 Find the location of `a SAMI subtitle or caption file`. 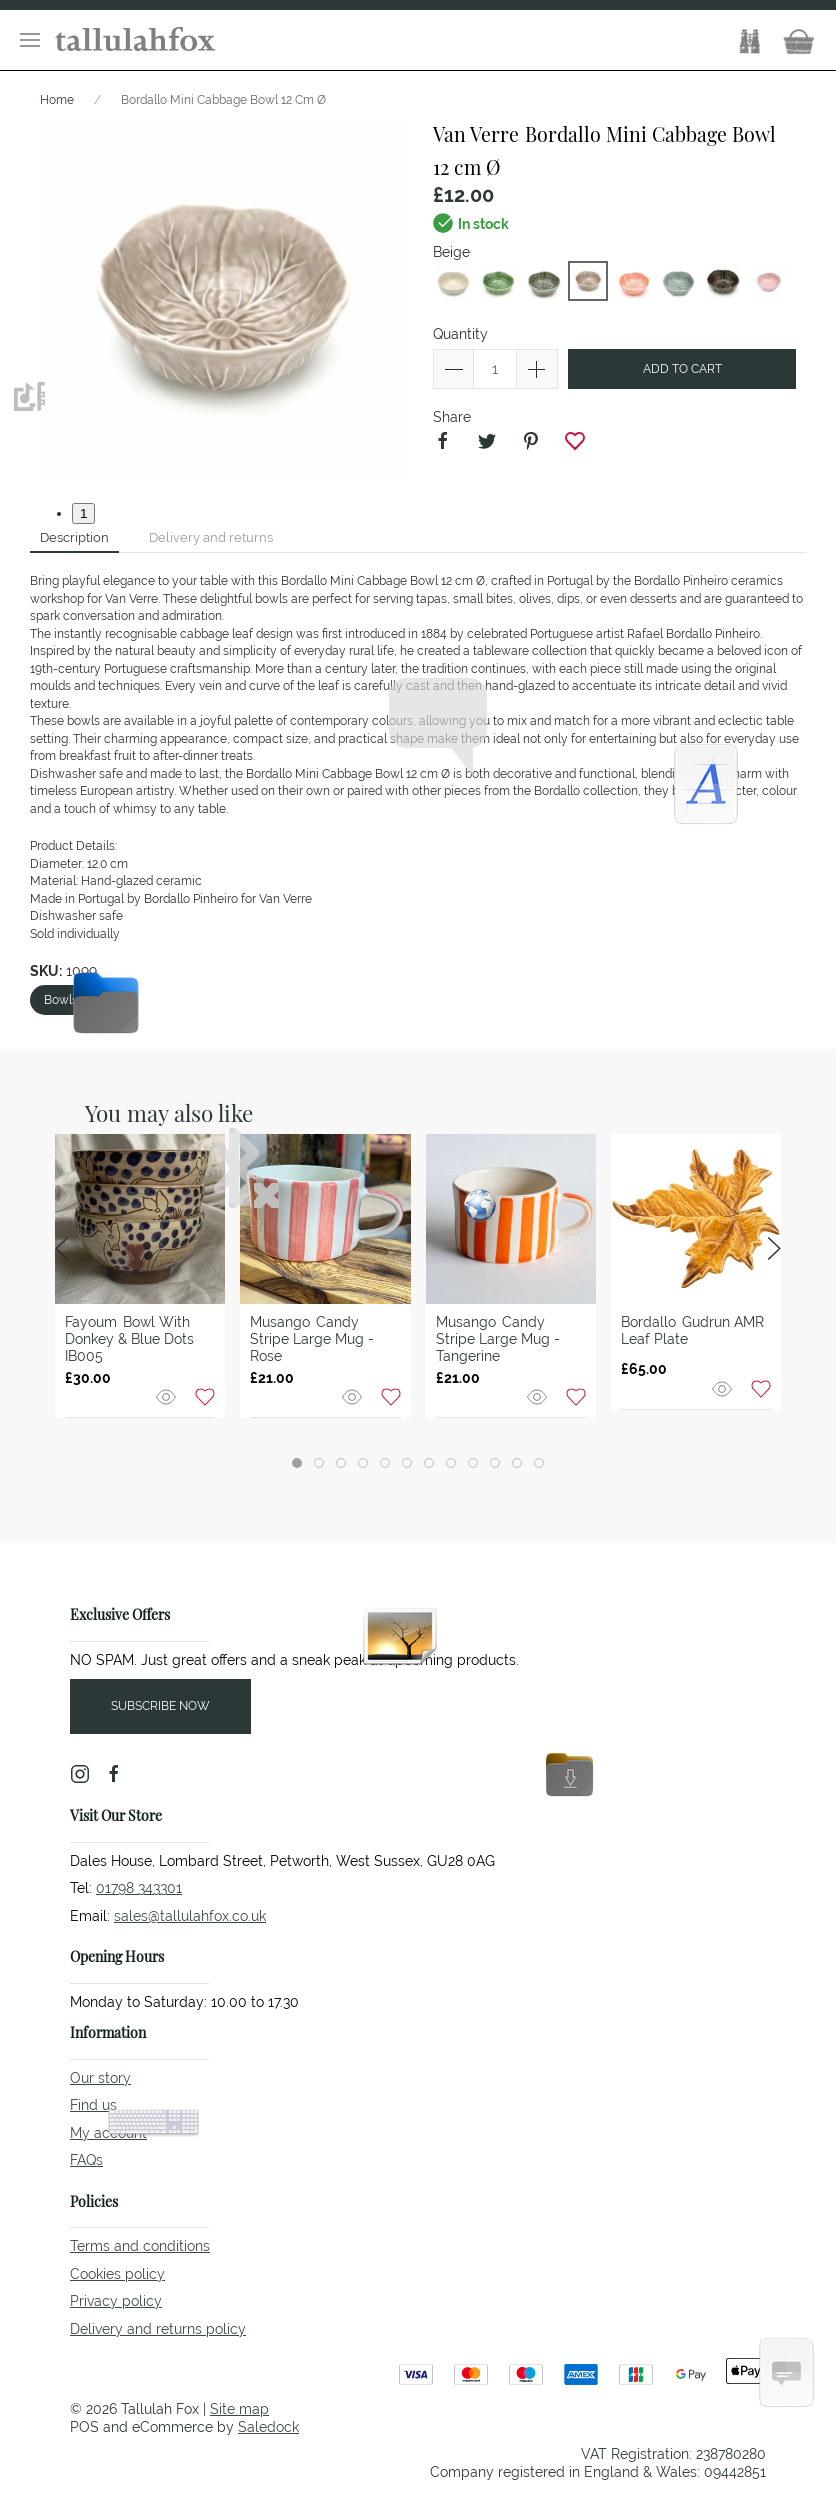

a SAMI subtitle or caption file is located at coordinates (786, 2372).